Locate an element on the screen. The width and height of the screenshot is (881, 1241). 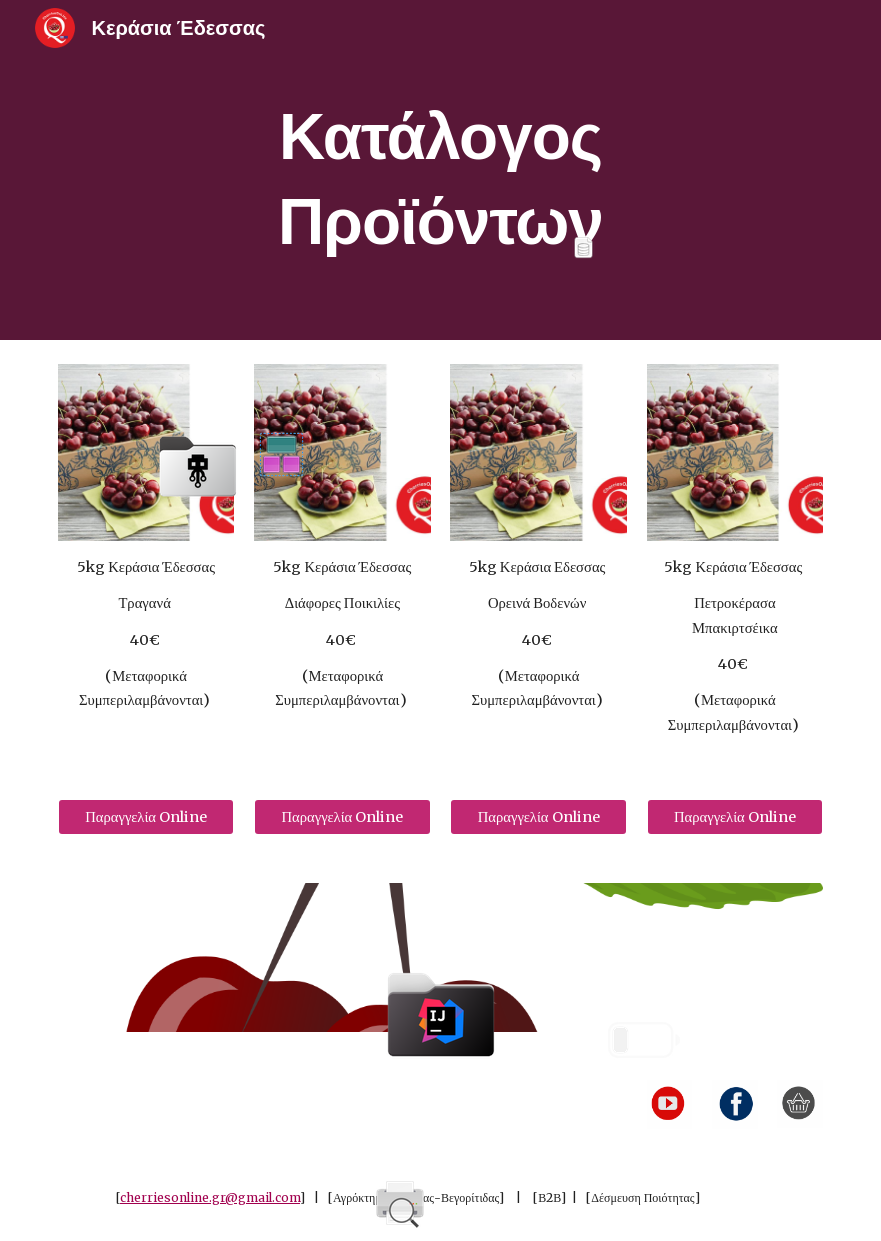
preview document before printing is located at coordinates (400, 1203).